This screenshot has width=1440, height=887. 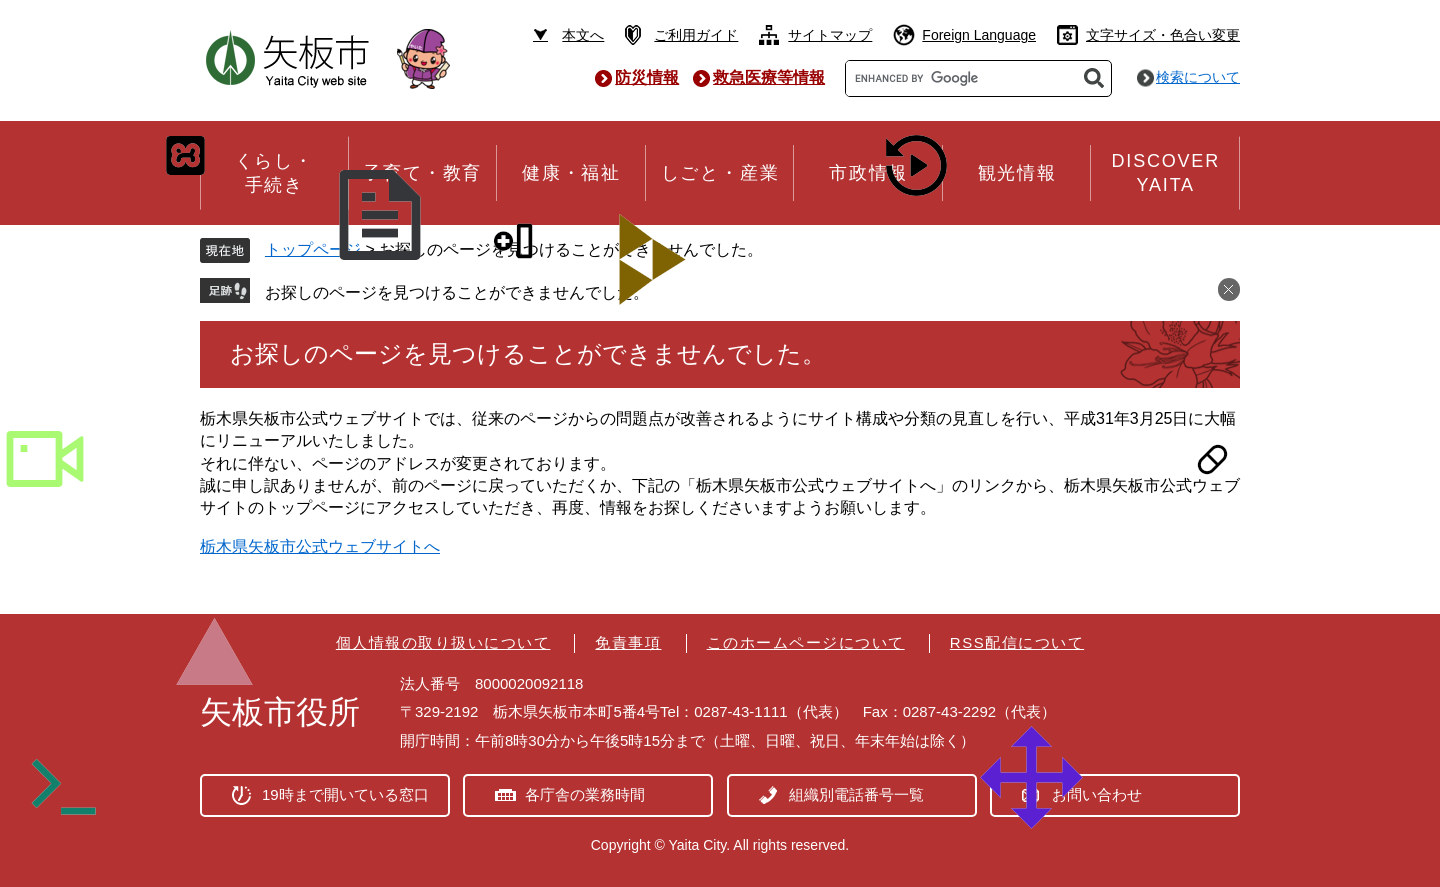 What do you see at coordinates (45, 459) in the screenshot?
I see `start recording a video` at bounding box center [45, 459].